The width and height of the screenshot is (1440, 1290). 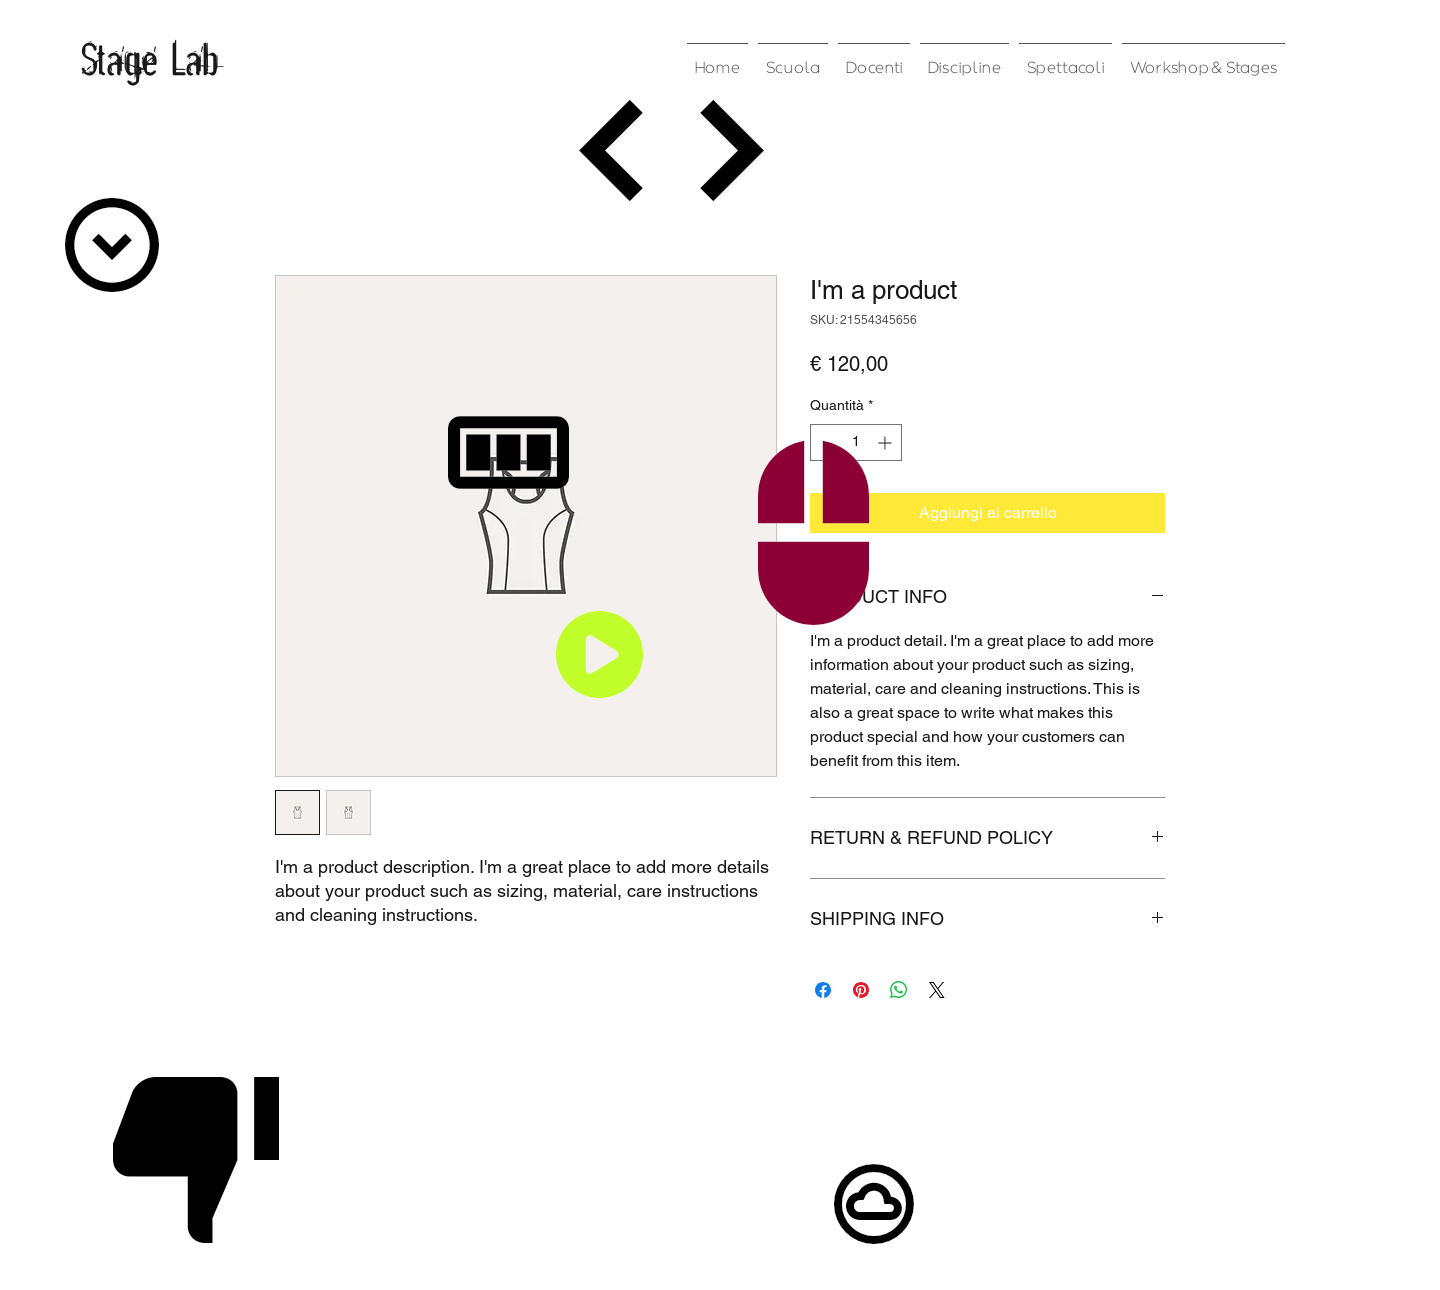 I want to click on expand dropdown menu or section, so click(x=112, y=245).